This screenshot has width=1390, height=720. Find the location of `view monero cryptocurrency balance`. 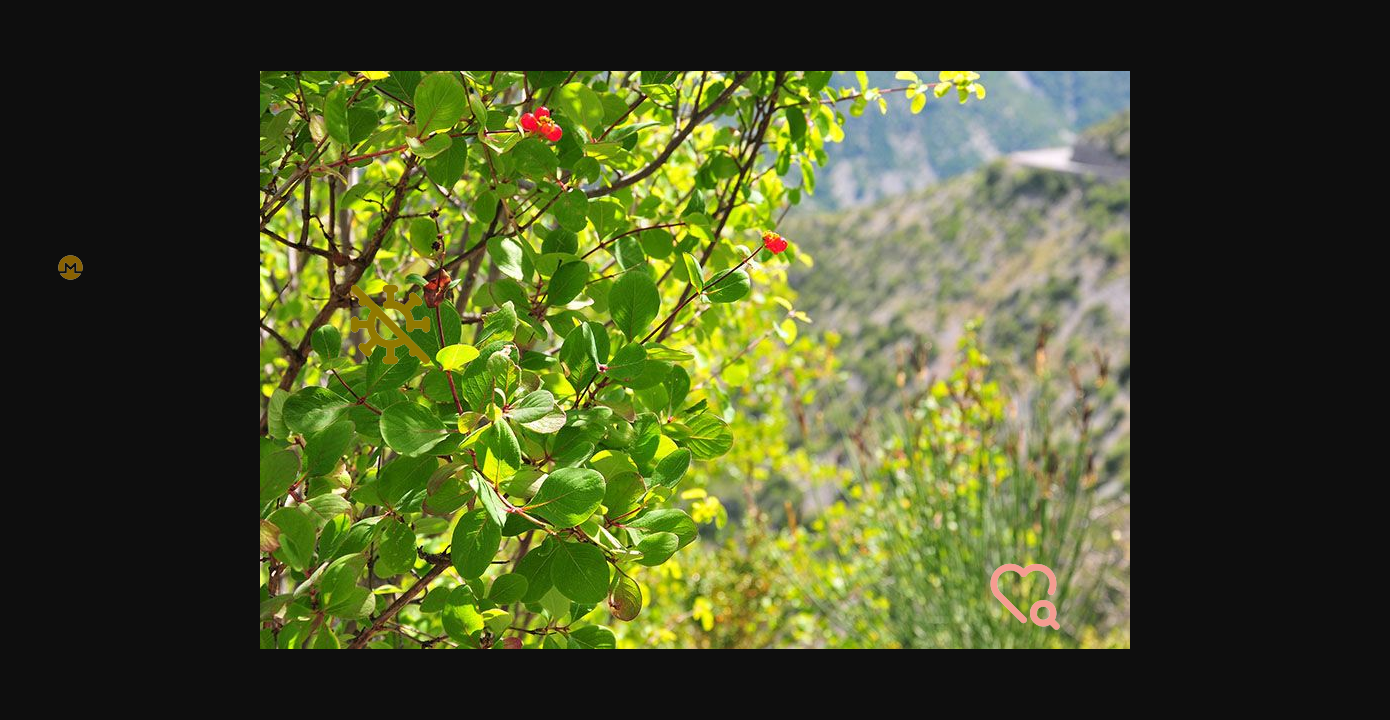

view monero cryptocurrency balance is located at coordinates (70, 267).